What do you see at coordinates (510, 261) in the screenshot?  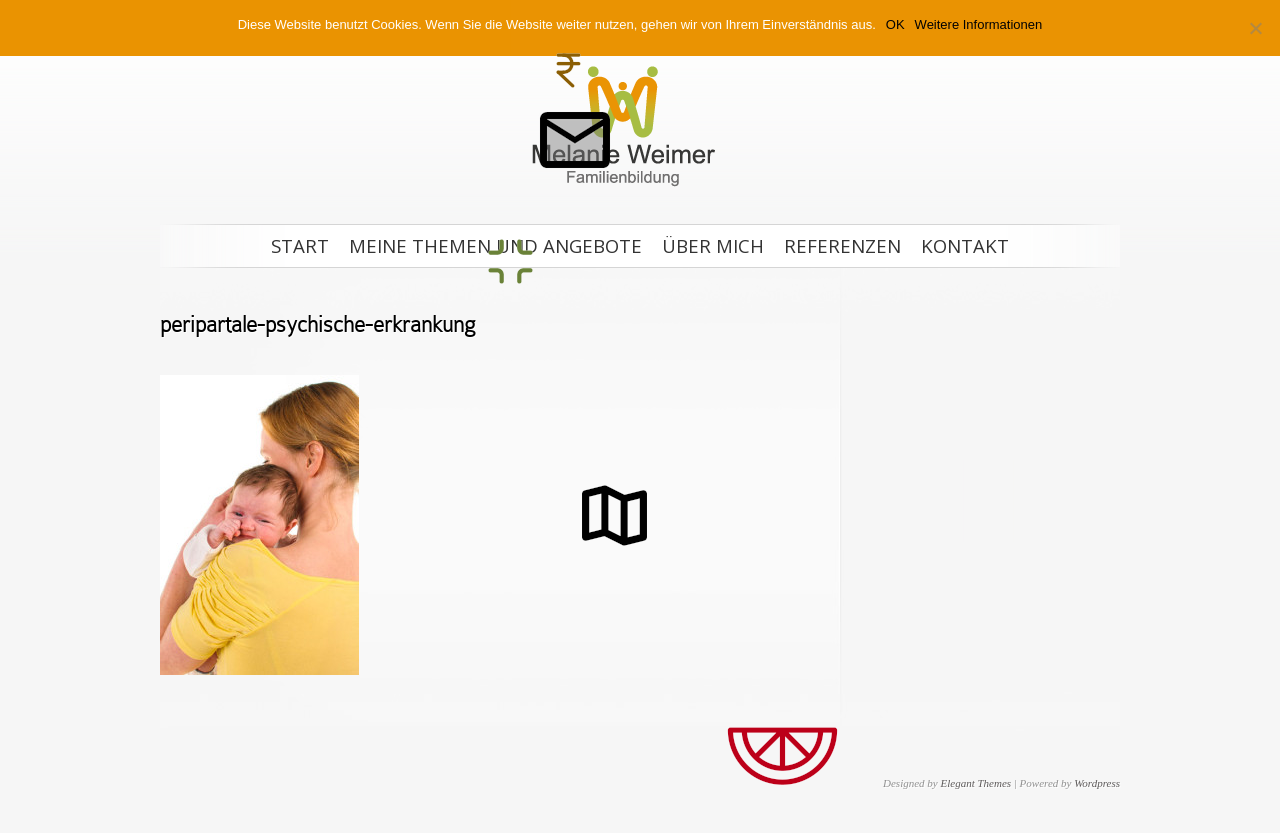 I see `minimize or exit fullscreen mode` at bounding box center [510, 261].